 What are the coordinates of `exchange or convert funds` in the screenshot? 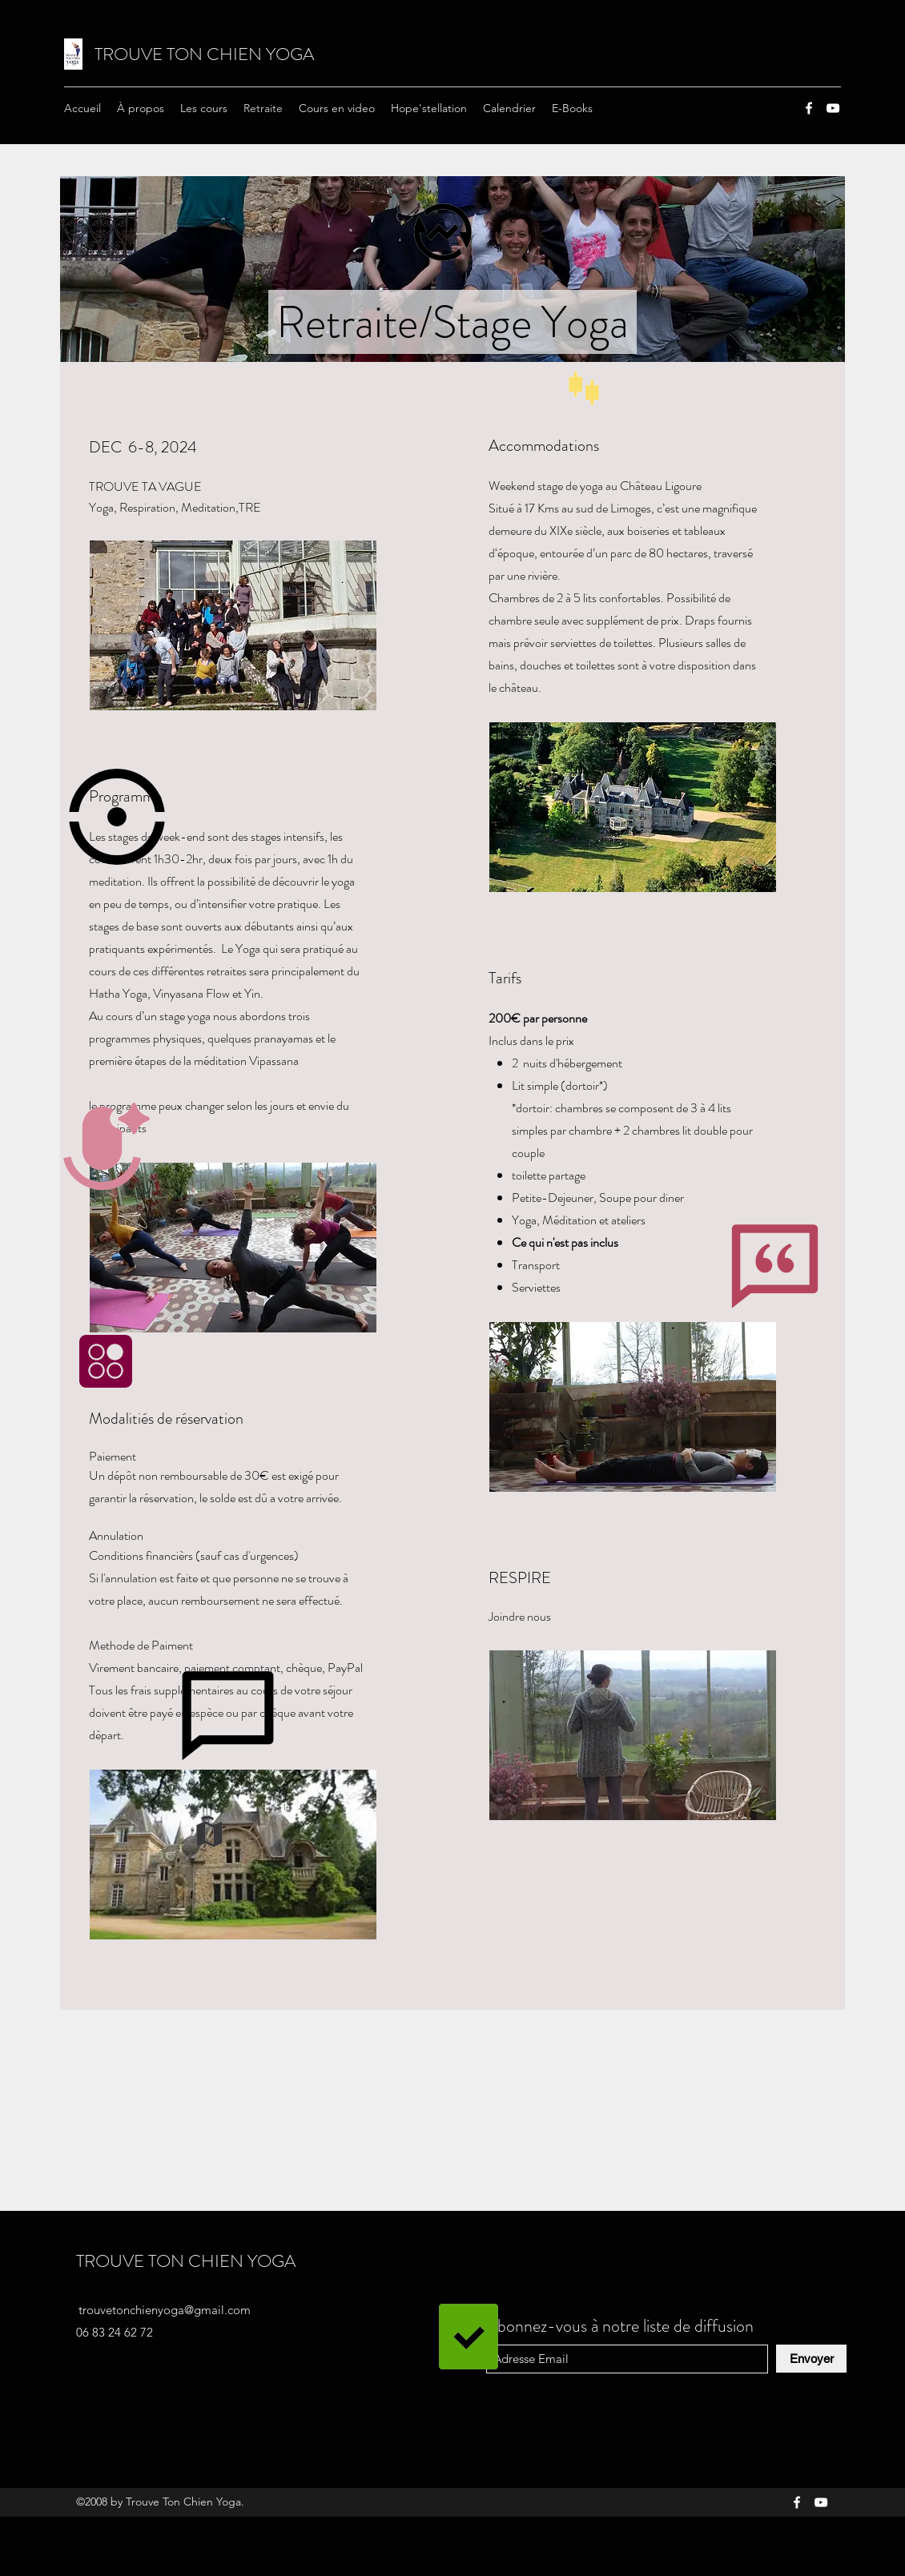 It's located at (443, 232).